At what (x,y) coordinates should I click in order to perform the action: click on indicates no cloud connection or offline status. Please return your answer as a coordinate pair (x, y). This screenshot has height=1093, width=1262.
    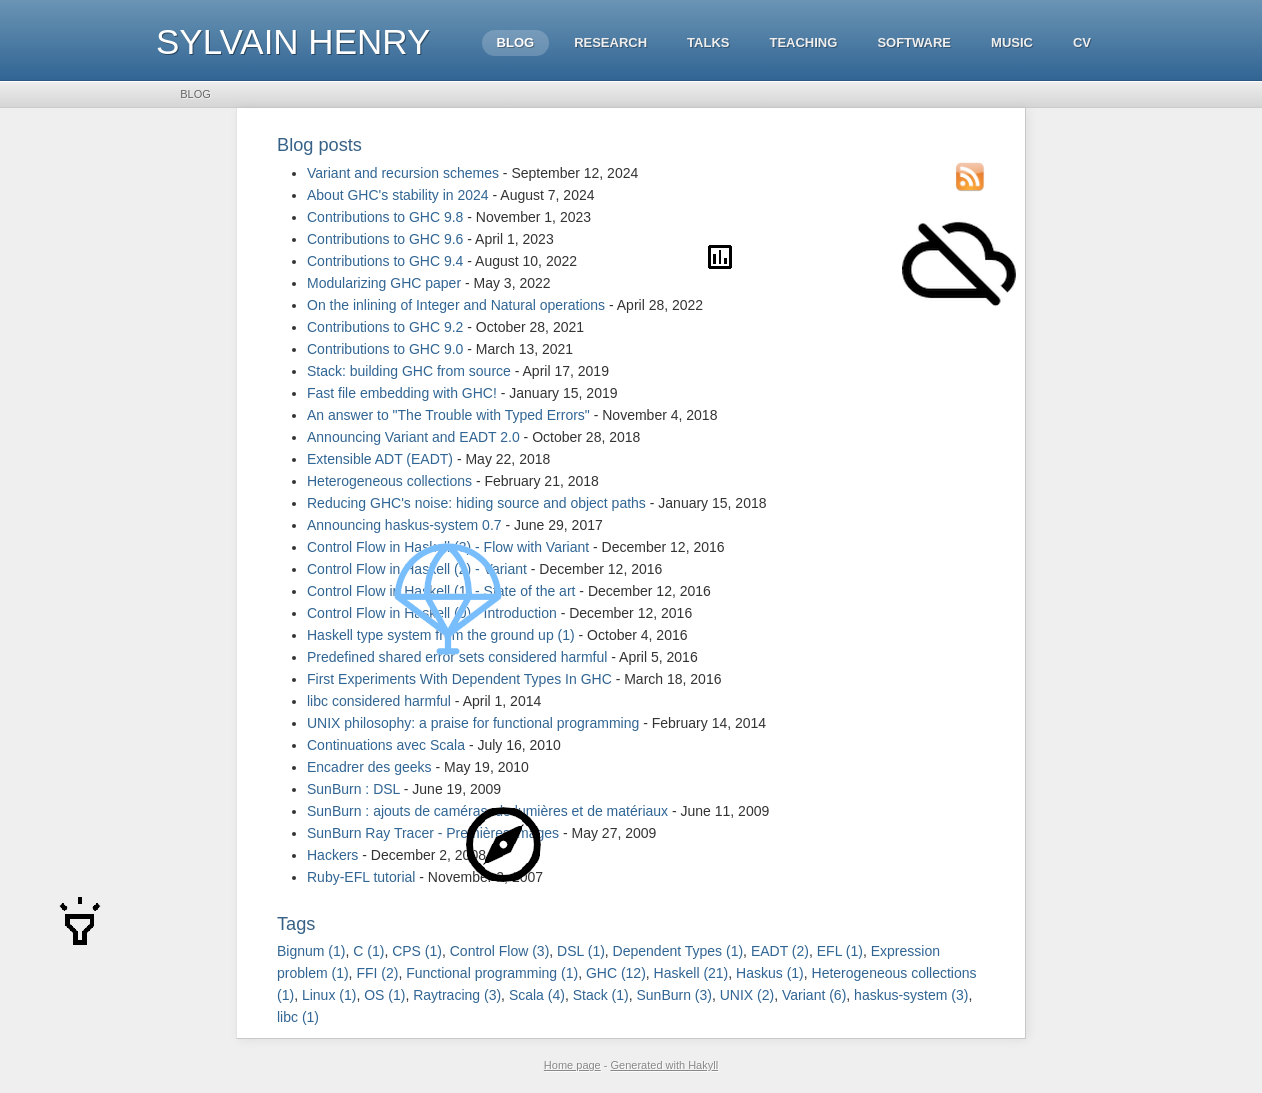
    Looking at the image, I should click on (959, 260).